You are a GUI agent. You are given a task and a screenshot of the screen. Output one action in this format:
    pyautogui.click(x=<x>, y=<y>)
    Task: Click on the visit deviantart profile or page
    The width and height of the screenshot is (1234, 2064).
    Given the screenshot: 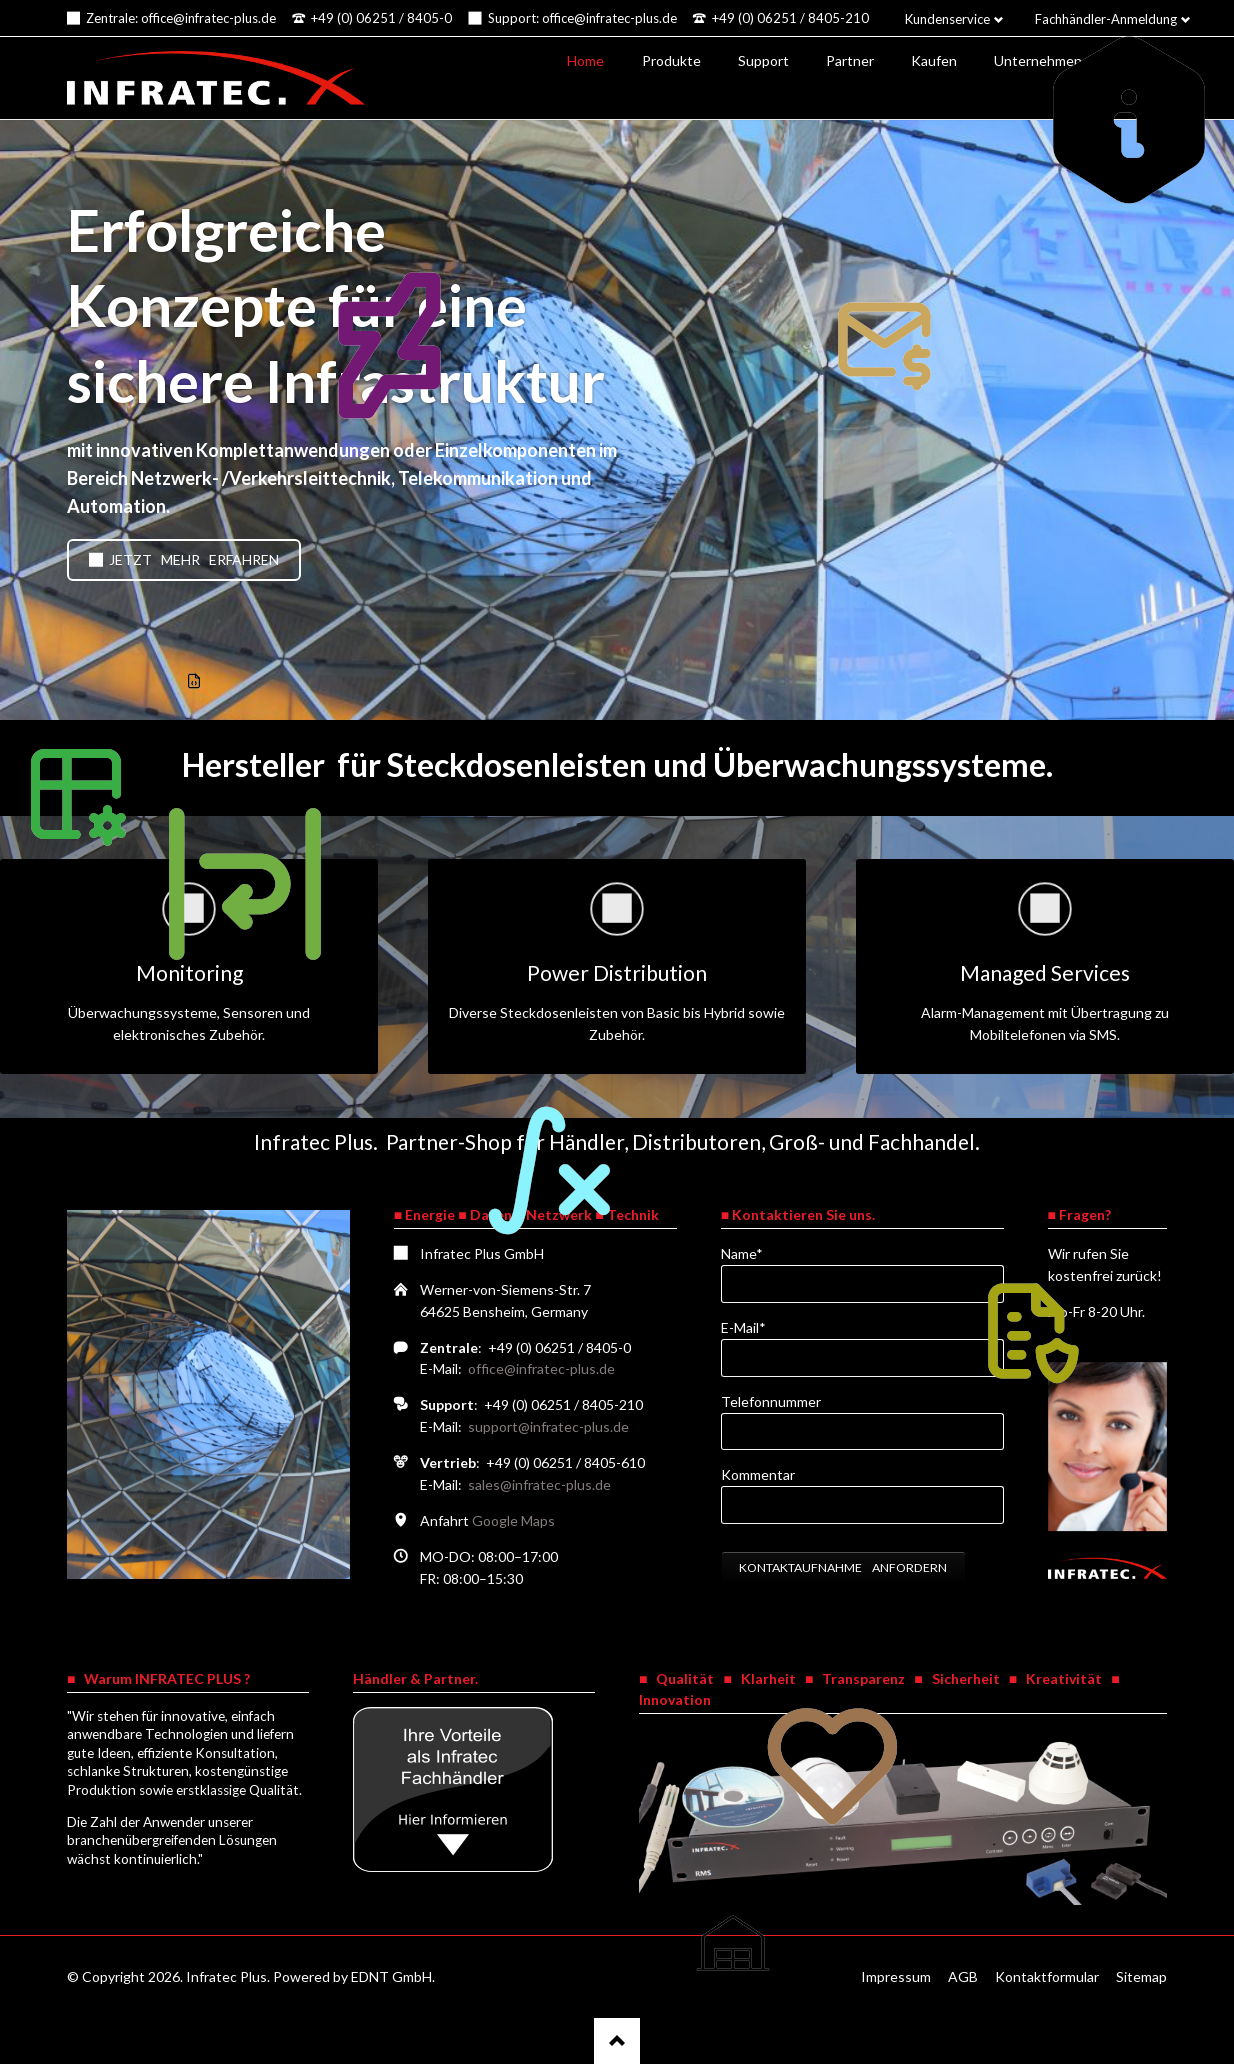 What is the action you would take?
    pyautogui.click(x=389, y=345)
    